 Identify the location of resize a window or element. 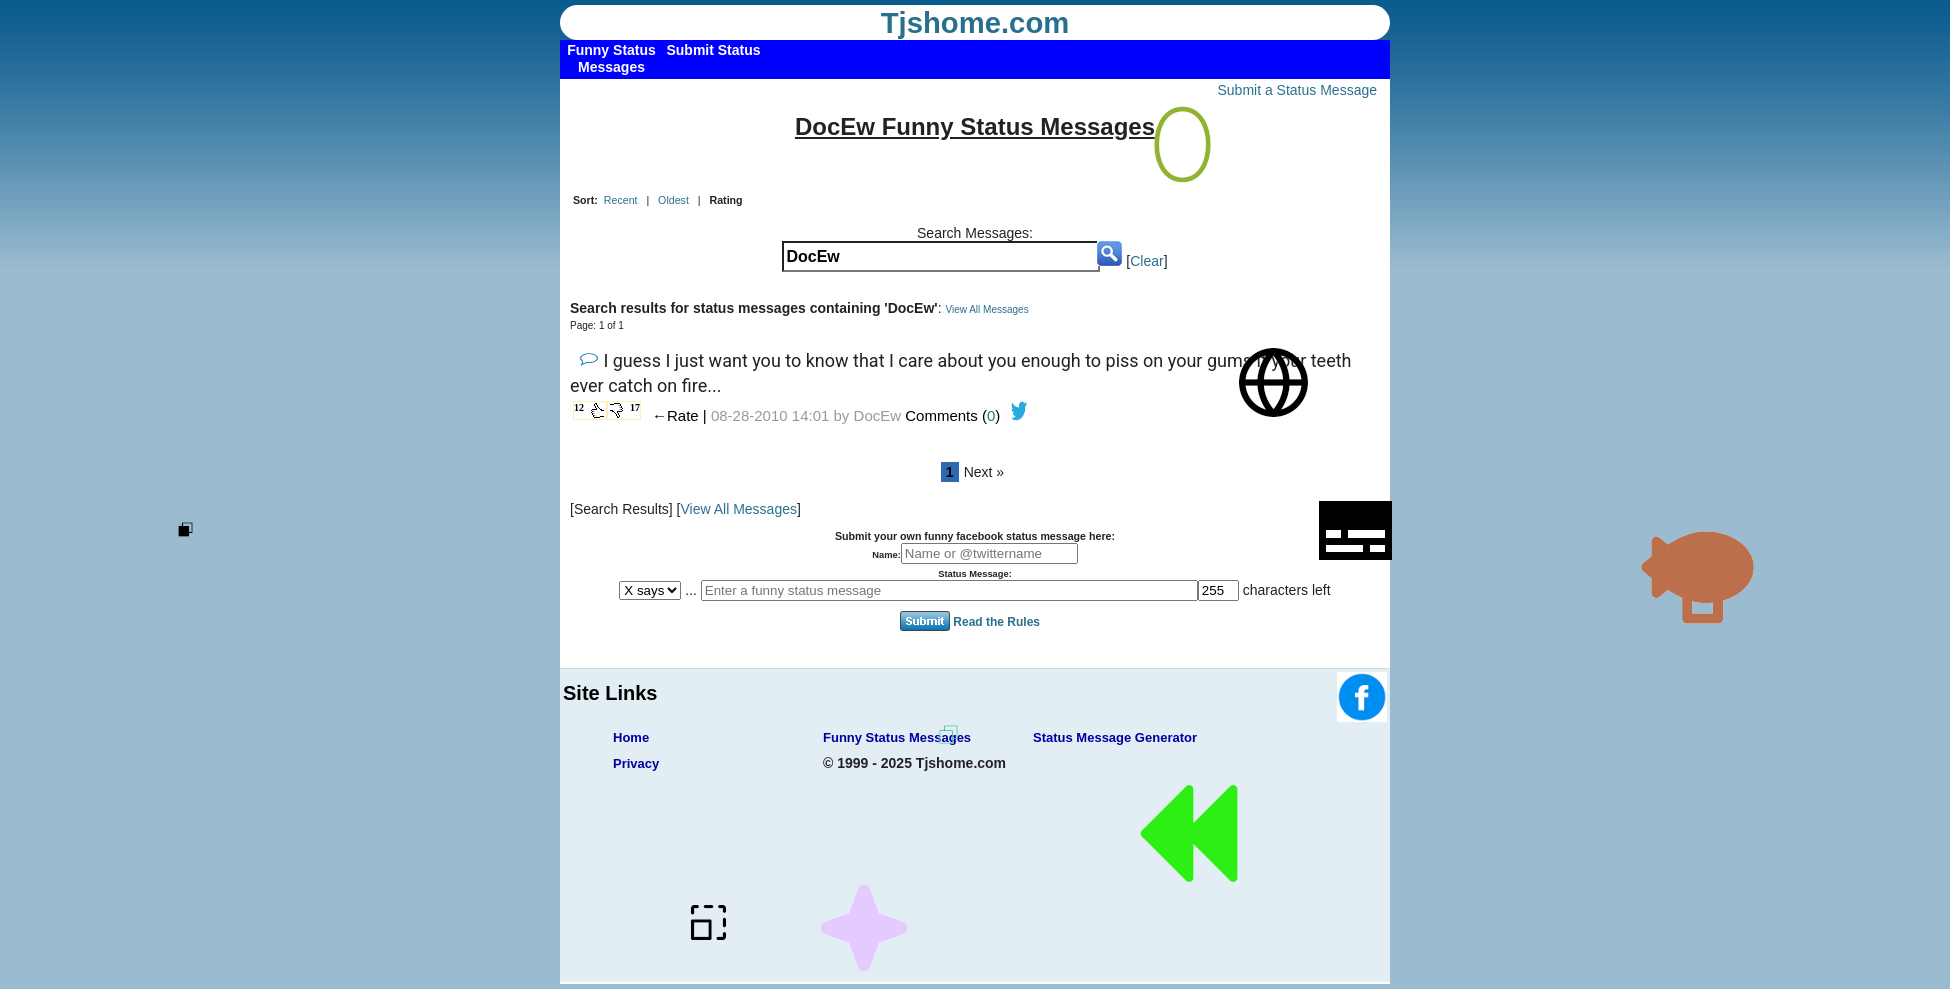
(708, 922).